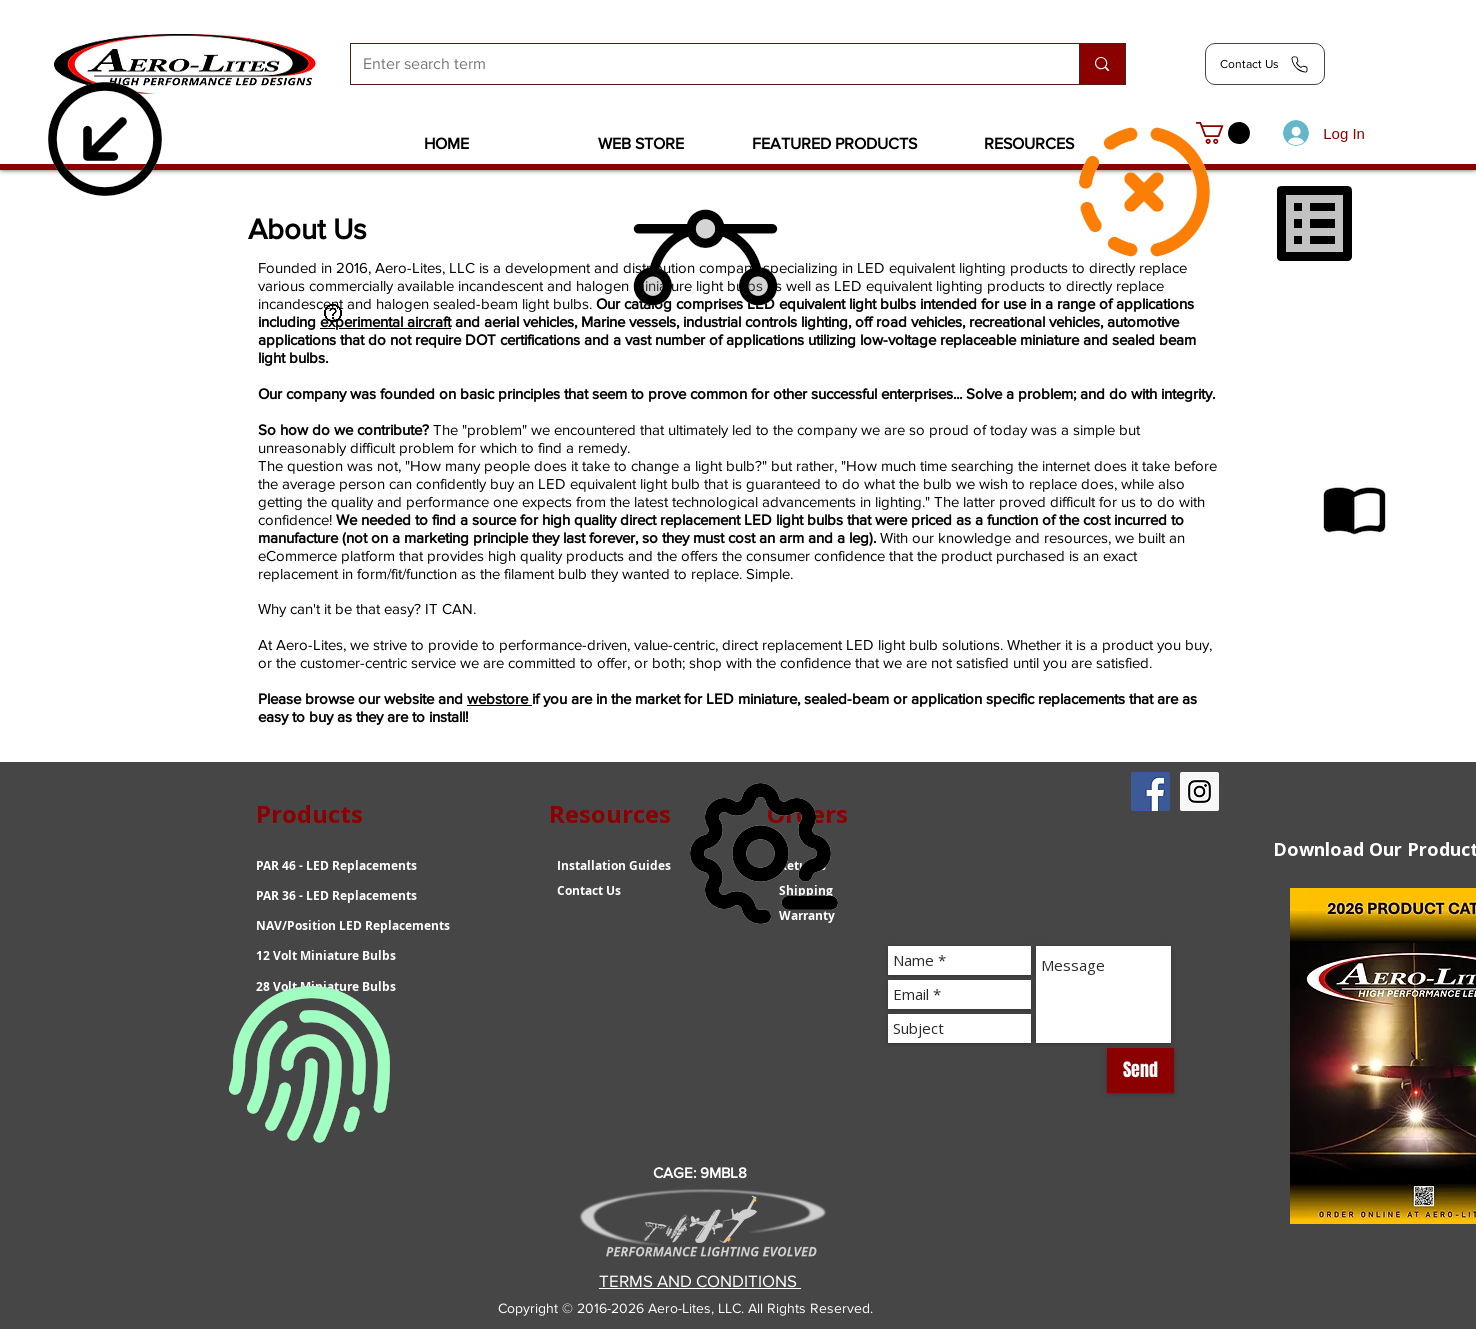  Describe the element at coordinates (333, 313) in the screenshot. I see `access help or support options` at that location.